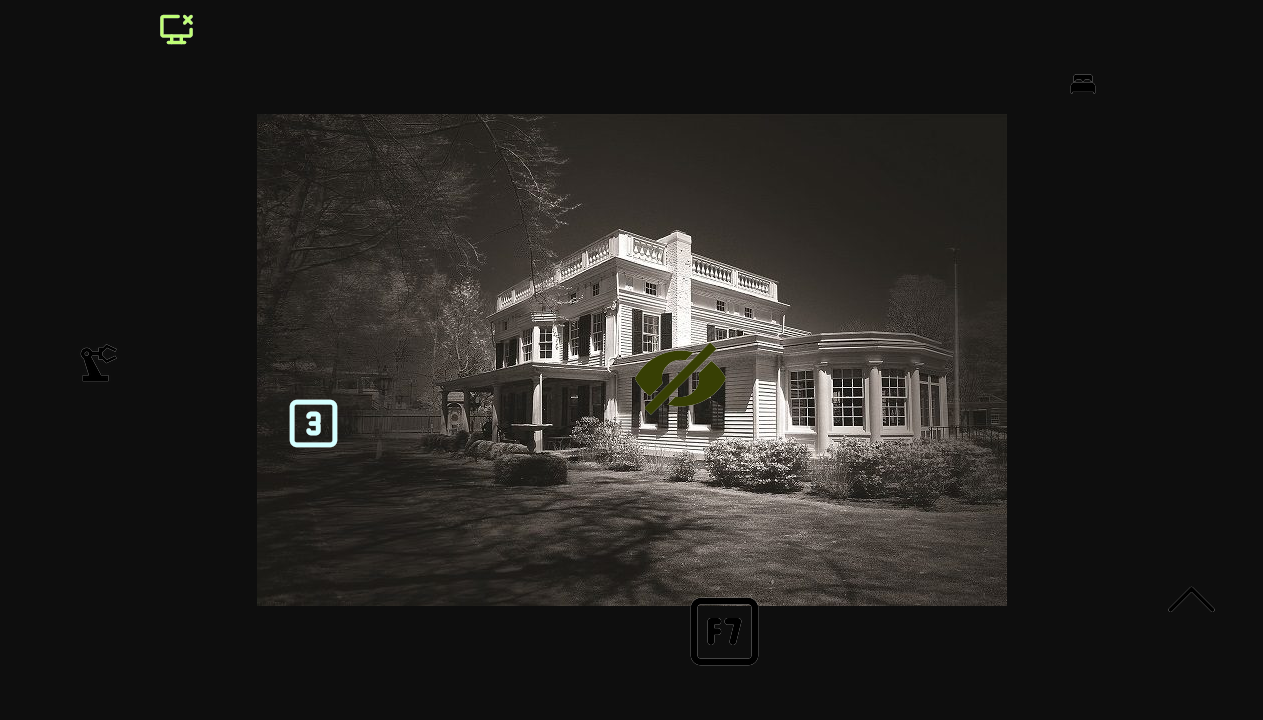 The width and height of the screenshot is (1263, 720). What do you see at coordinates (1083, 84) in the screenshot?
I see `find nearby hotels or accommodations` at bounding box center [1083, 84].